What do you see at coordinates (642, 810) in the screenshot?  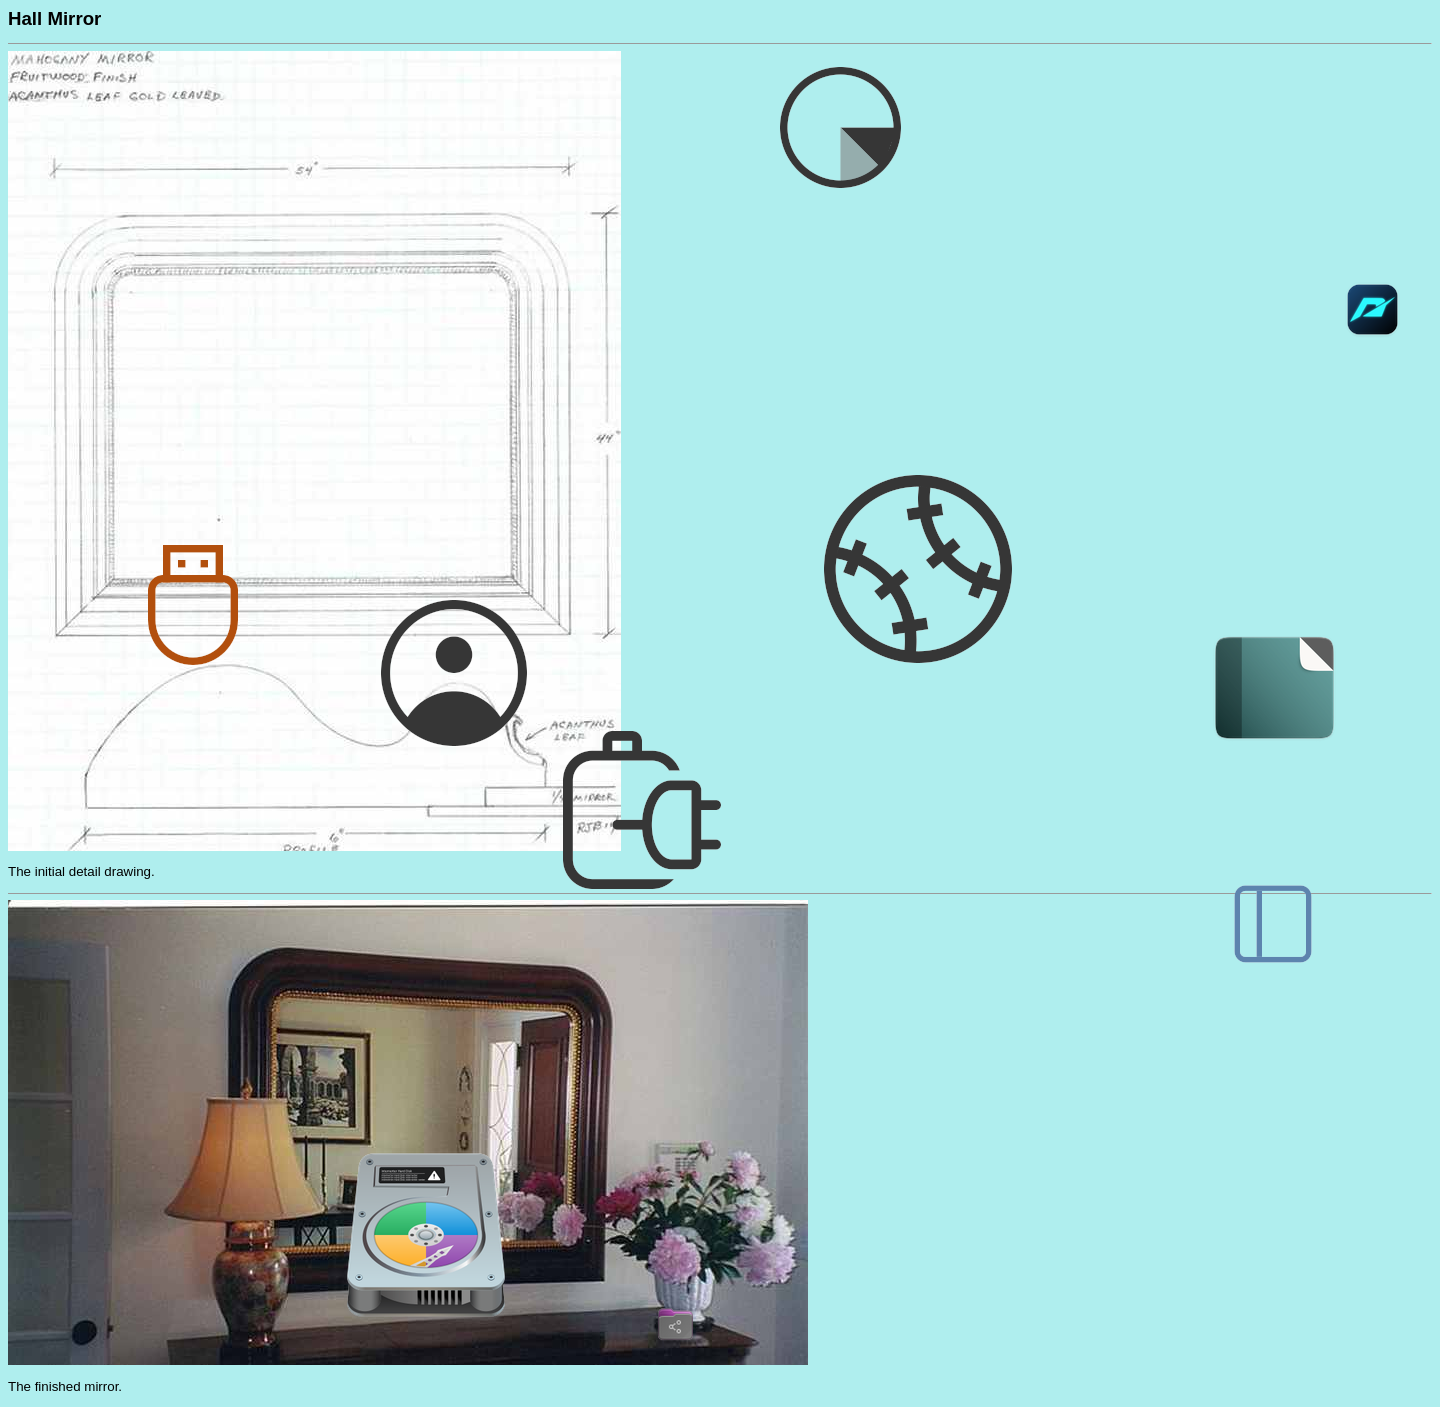 I see `access power and battery settings` at bounding box center [642, 810].